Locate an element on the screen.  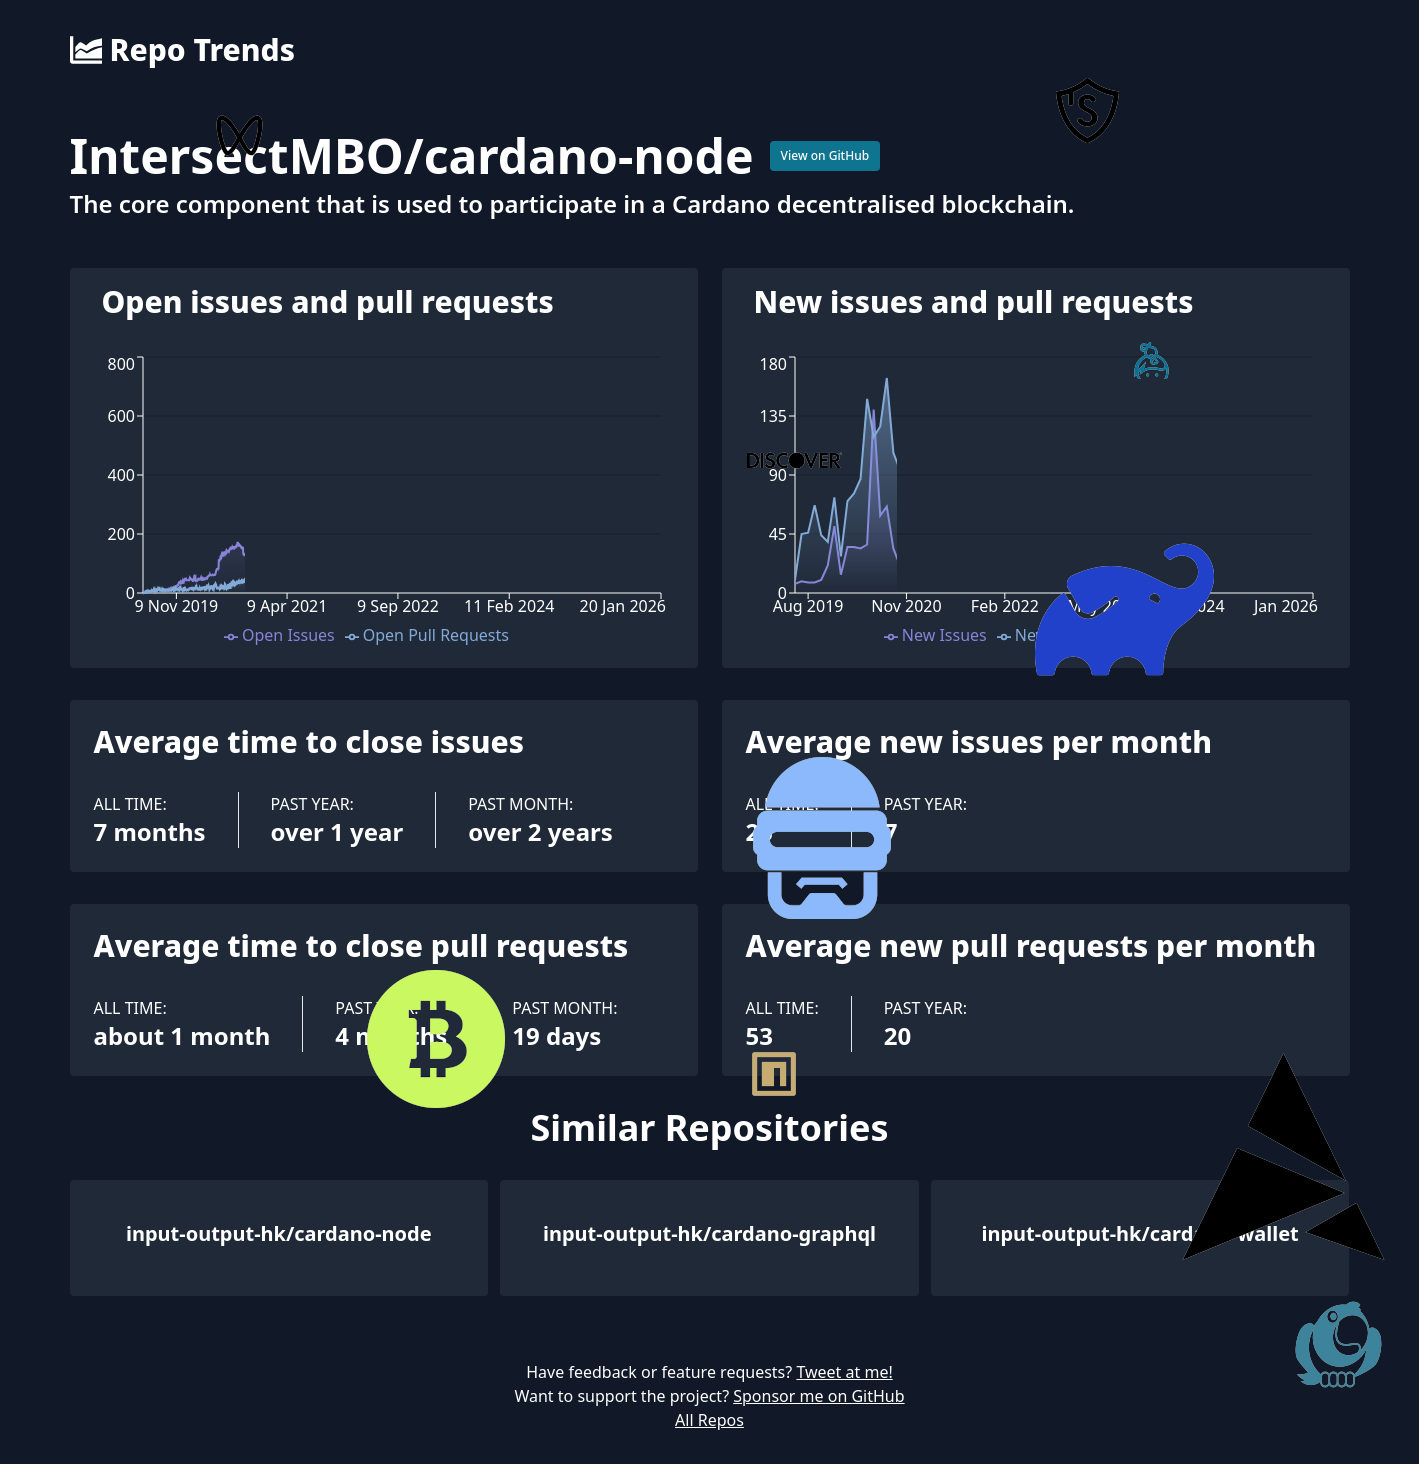
npm package registry logo is located at coordinates (774, 1074).